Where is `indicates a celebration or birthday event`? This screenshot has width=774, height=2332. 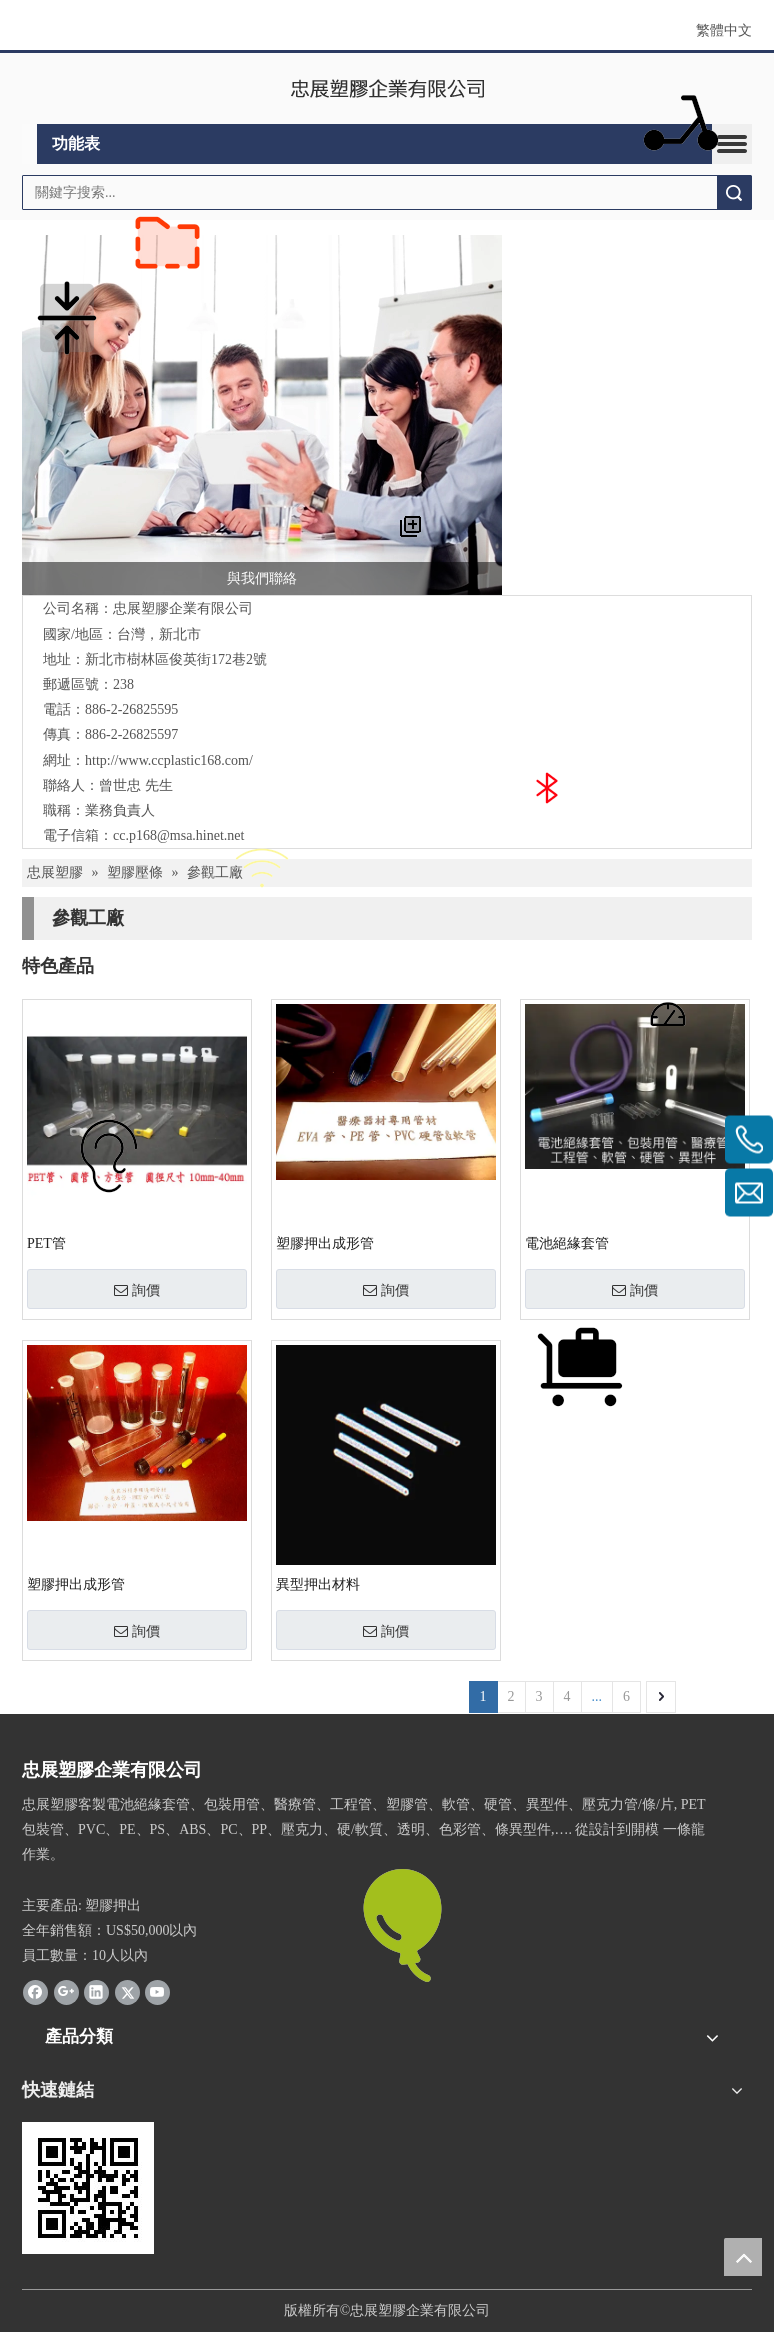
indicates a celebration or birthday event is located at coordinates (402, 1925).